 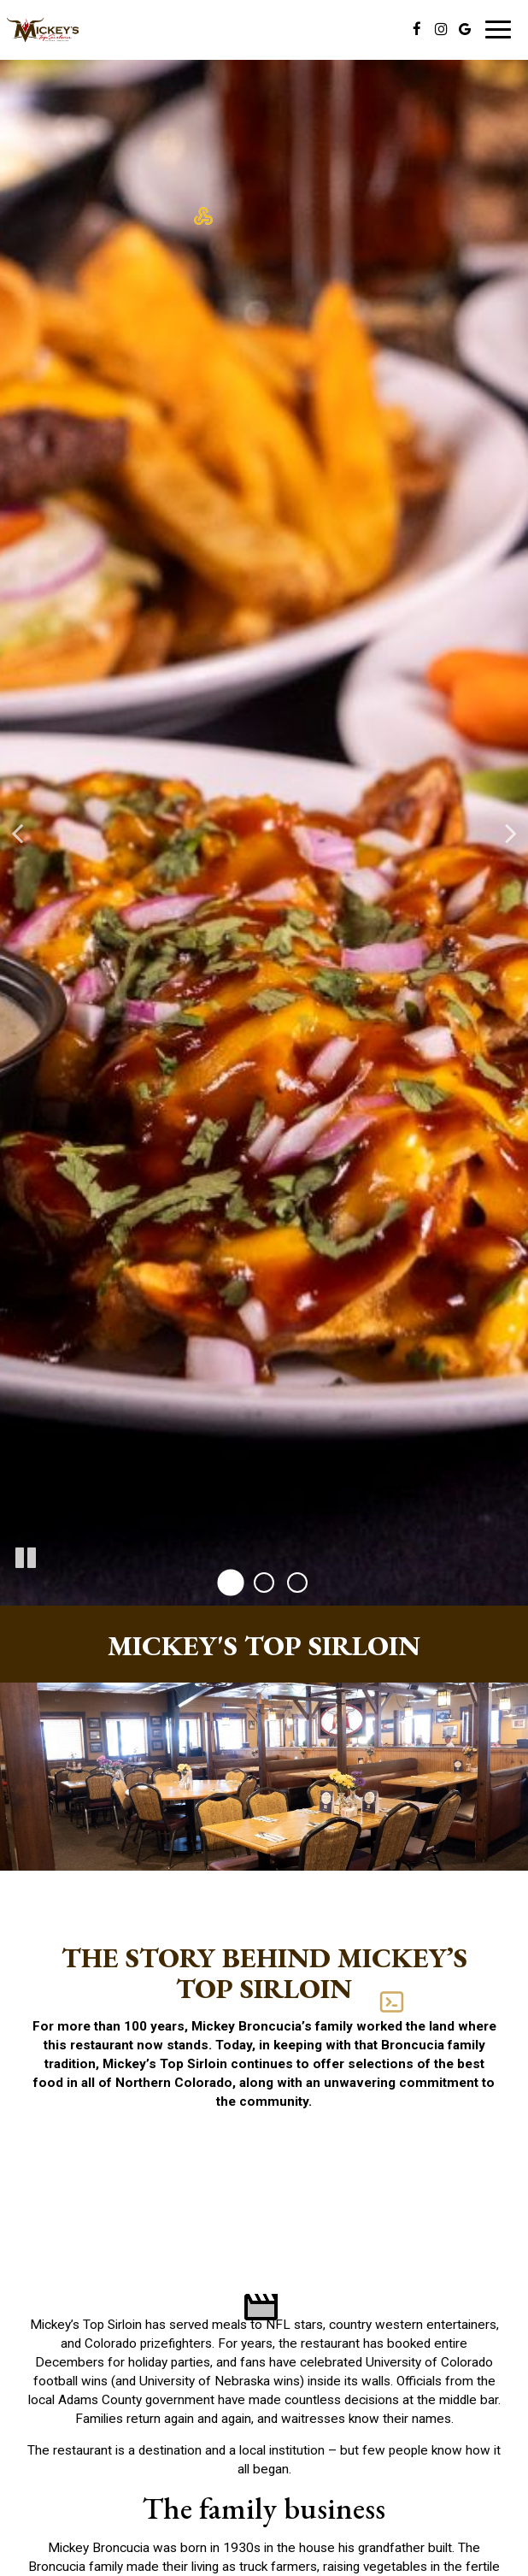 I want to click on configure webhook integrations, so click(x=203, y=215).